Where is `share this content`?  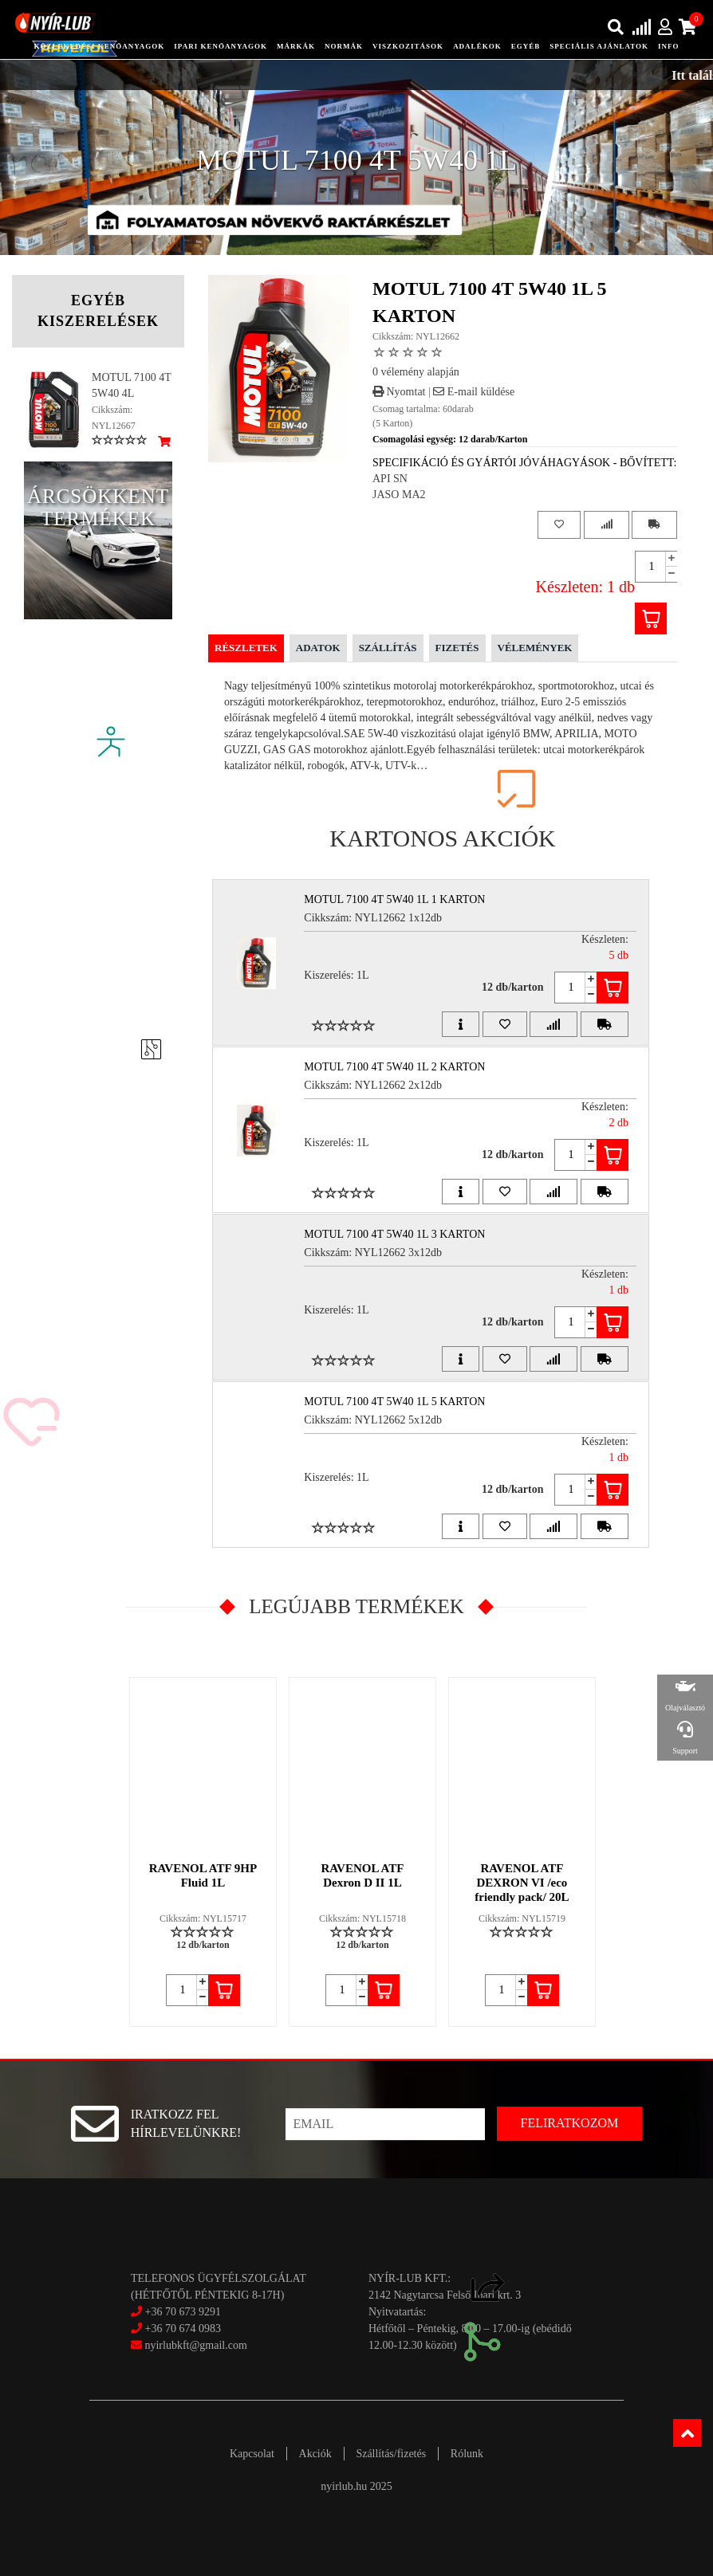 share this content is located at coordinates (487, 2286).